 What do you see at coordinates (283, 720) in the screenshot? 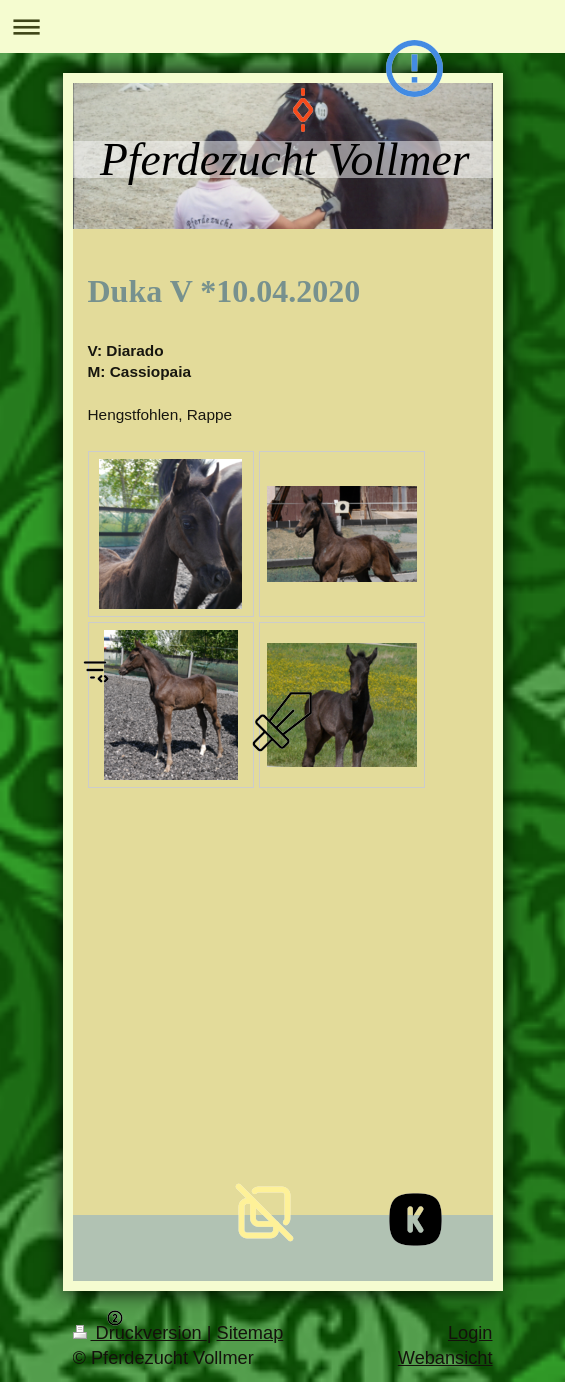
I see `access combat or battle features` at bounding box center [283, 720].